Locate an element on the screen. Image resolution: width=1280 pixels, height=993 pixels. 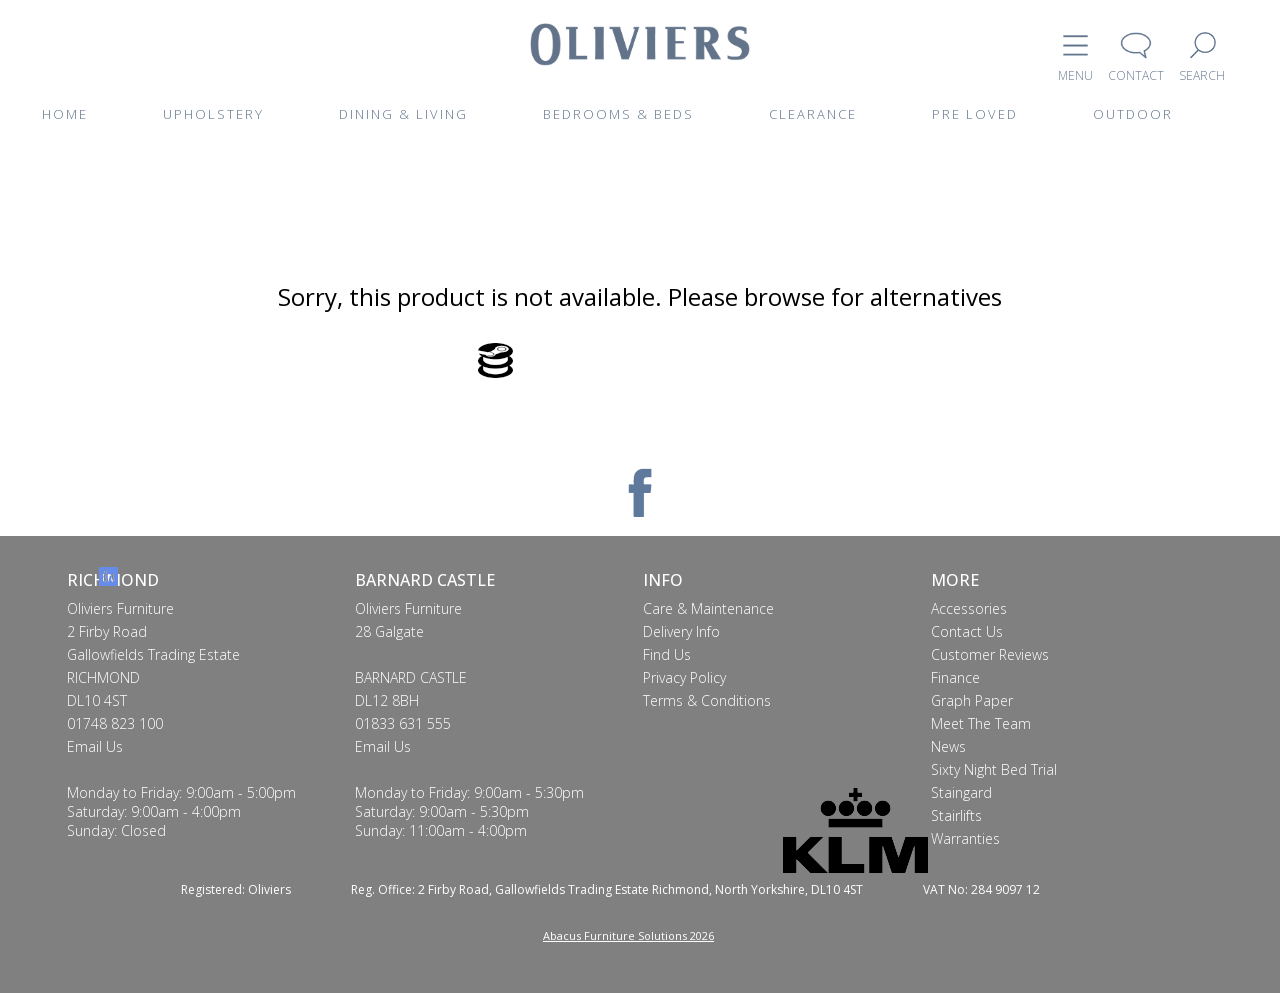
visit KLM airline website or app is located at coordinates (855, 830).